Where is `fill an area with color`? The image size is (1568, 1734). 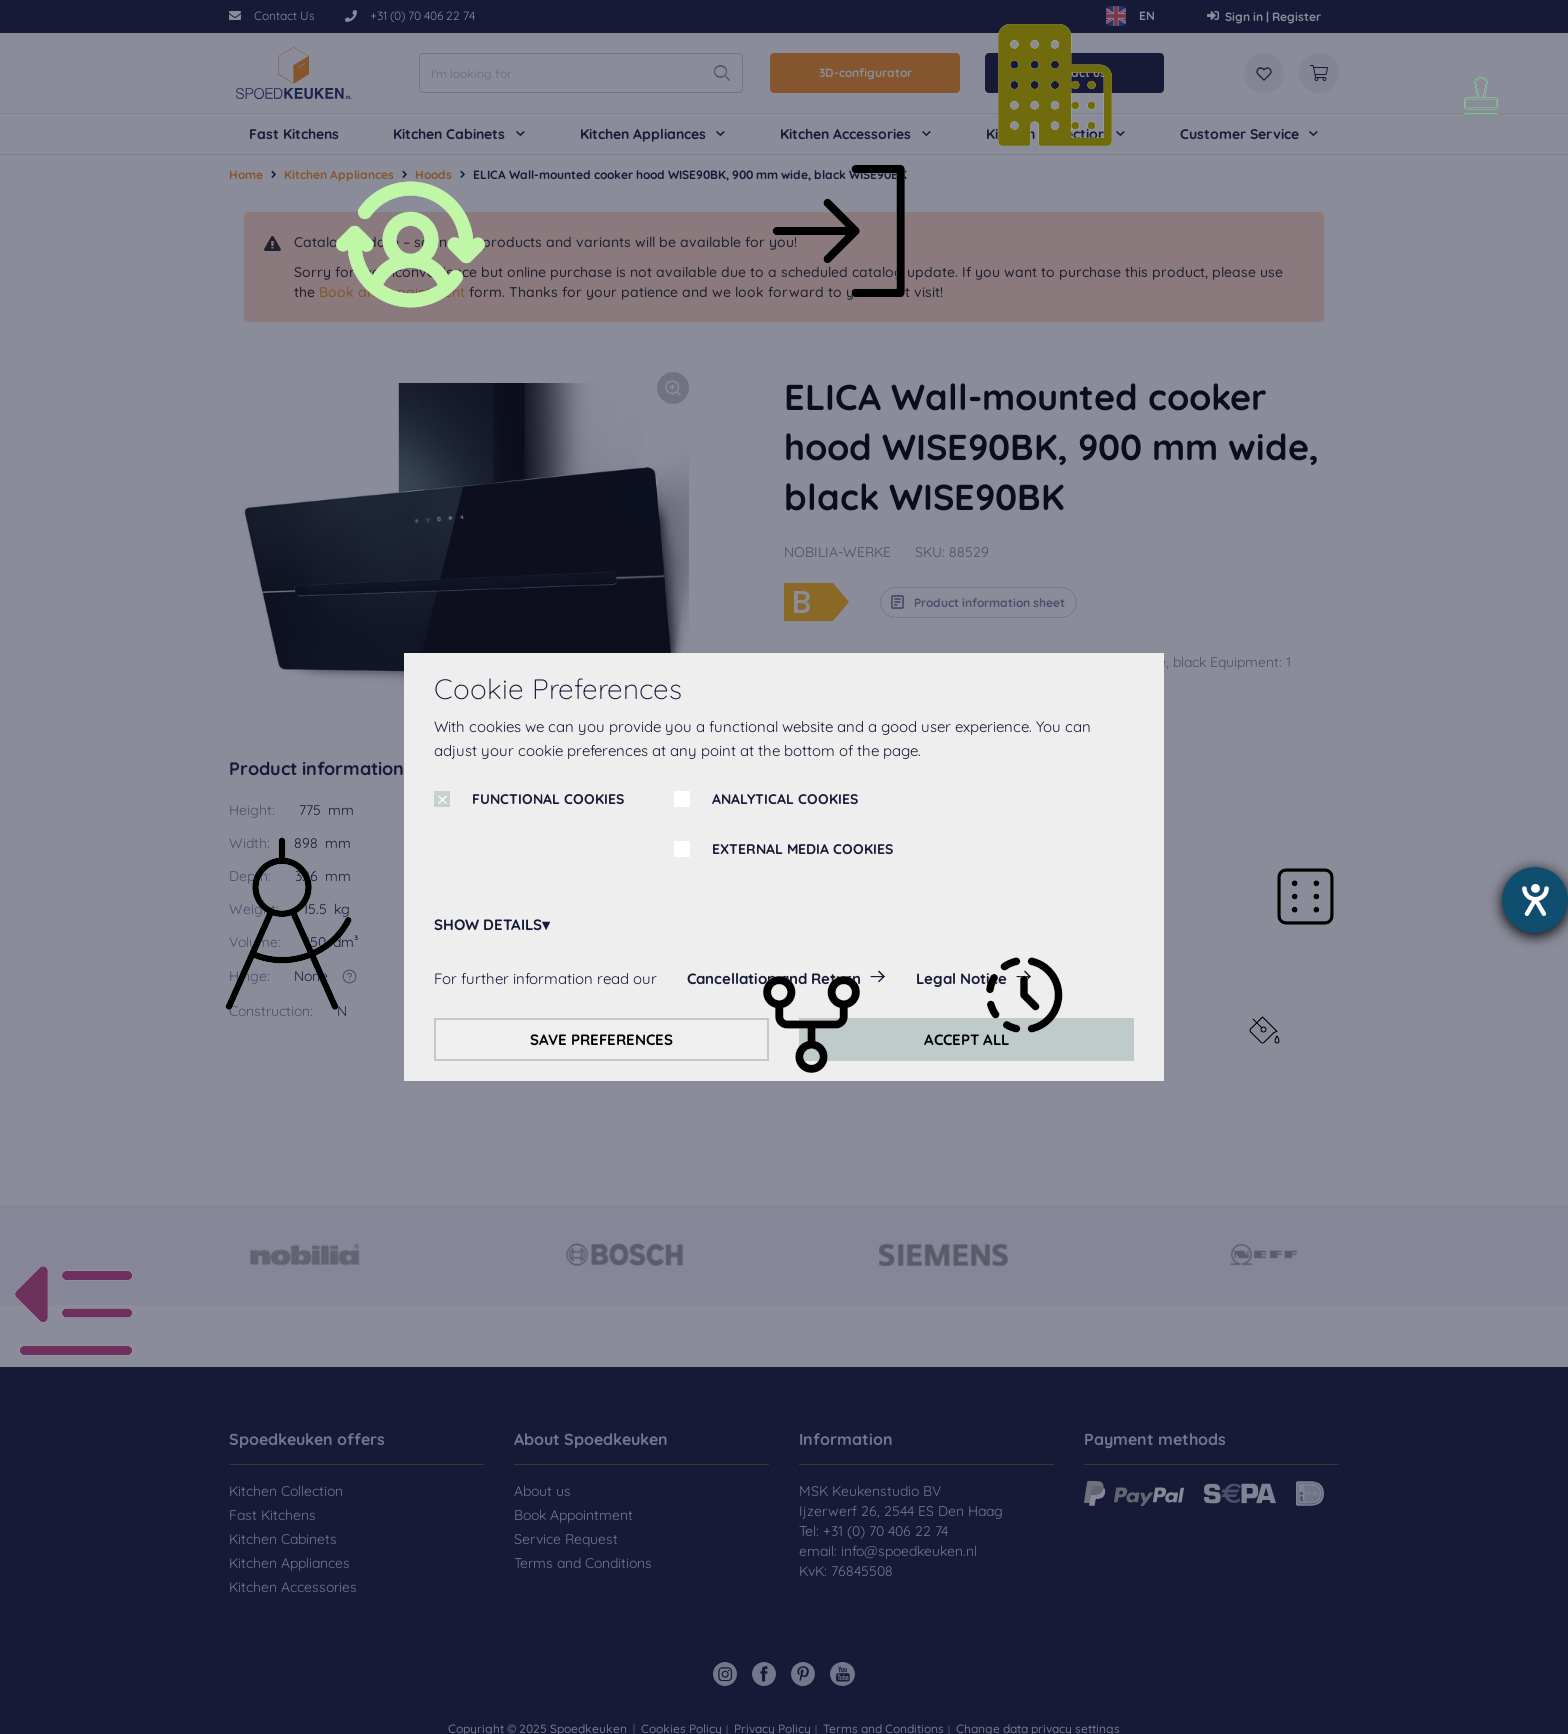
fill an area with color is located at coordinates (1264, 1031).